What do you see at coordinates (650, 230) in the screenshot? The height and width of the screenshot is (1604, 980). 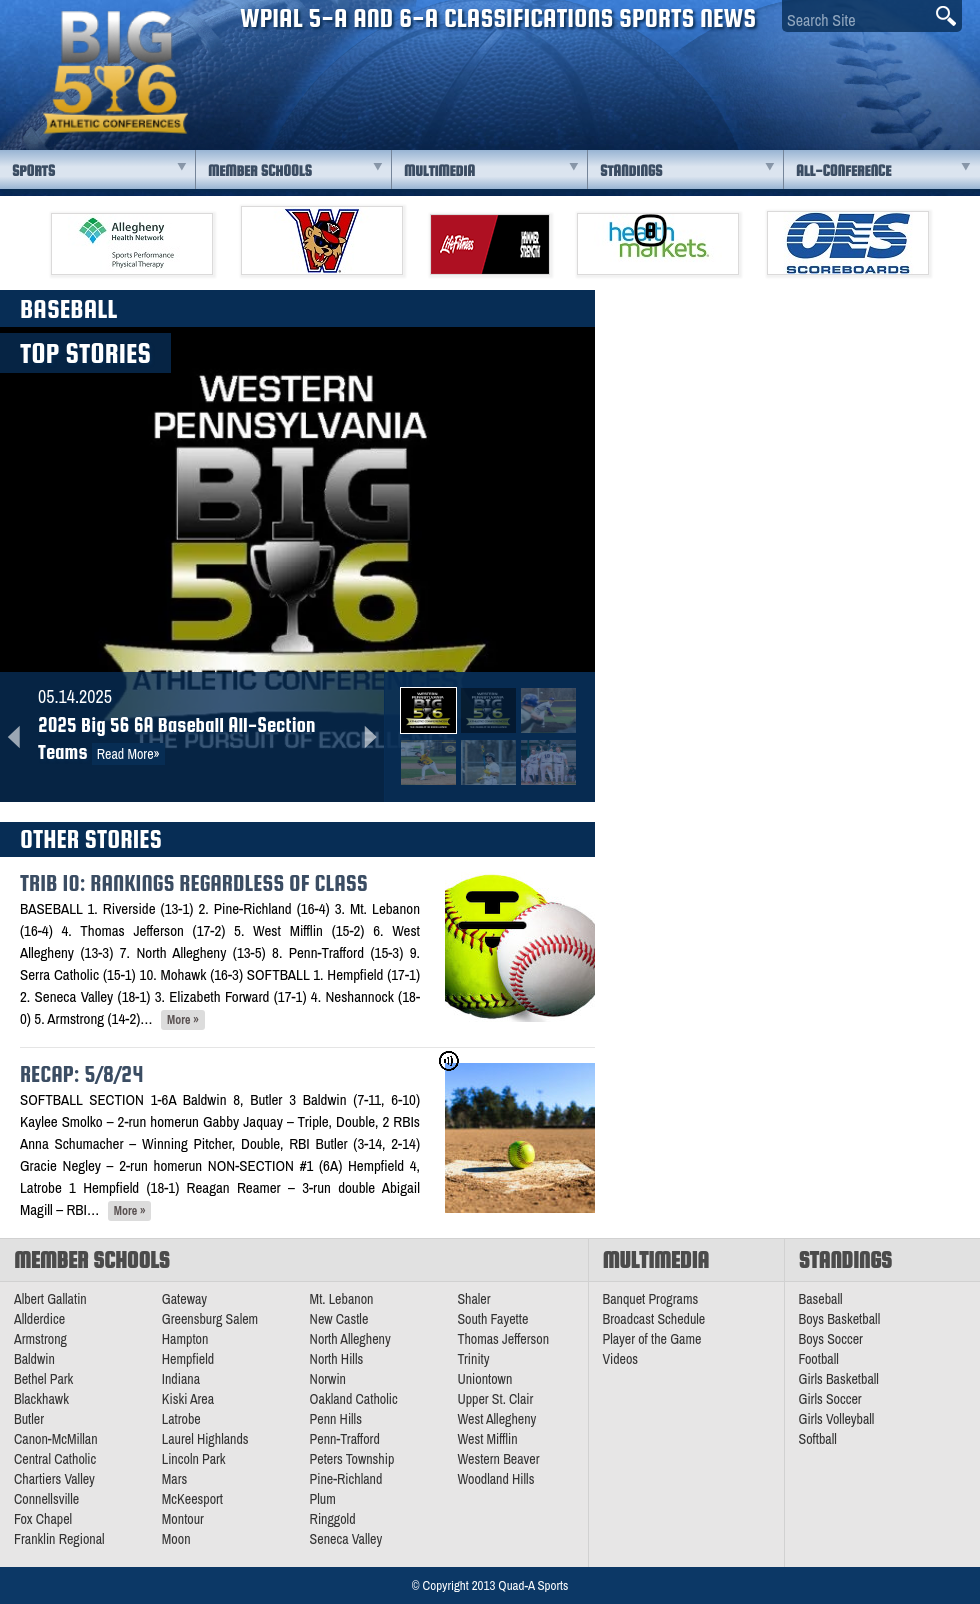 I see `indicates item number 8 in a list or sequence` at bounding box center [650, 230].